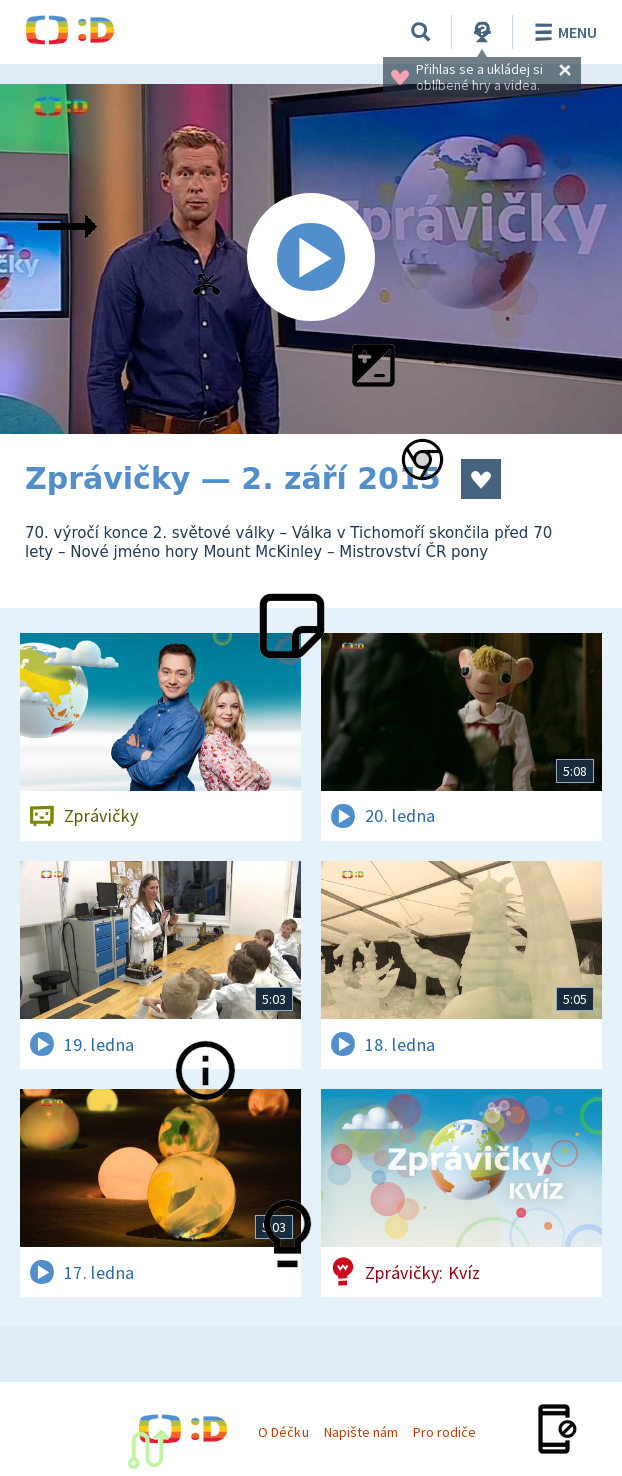  What do you see at coordinates (373, 365) in the screenshot?
I see `adjust camera ISO sensitivity settings` at bounding box center [373, 365].